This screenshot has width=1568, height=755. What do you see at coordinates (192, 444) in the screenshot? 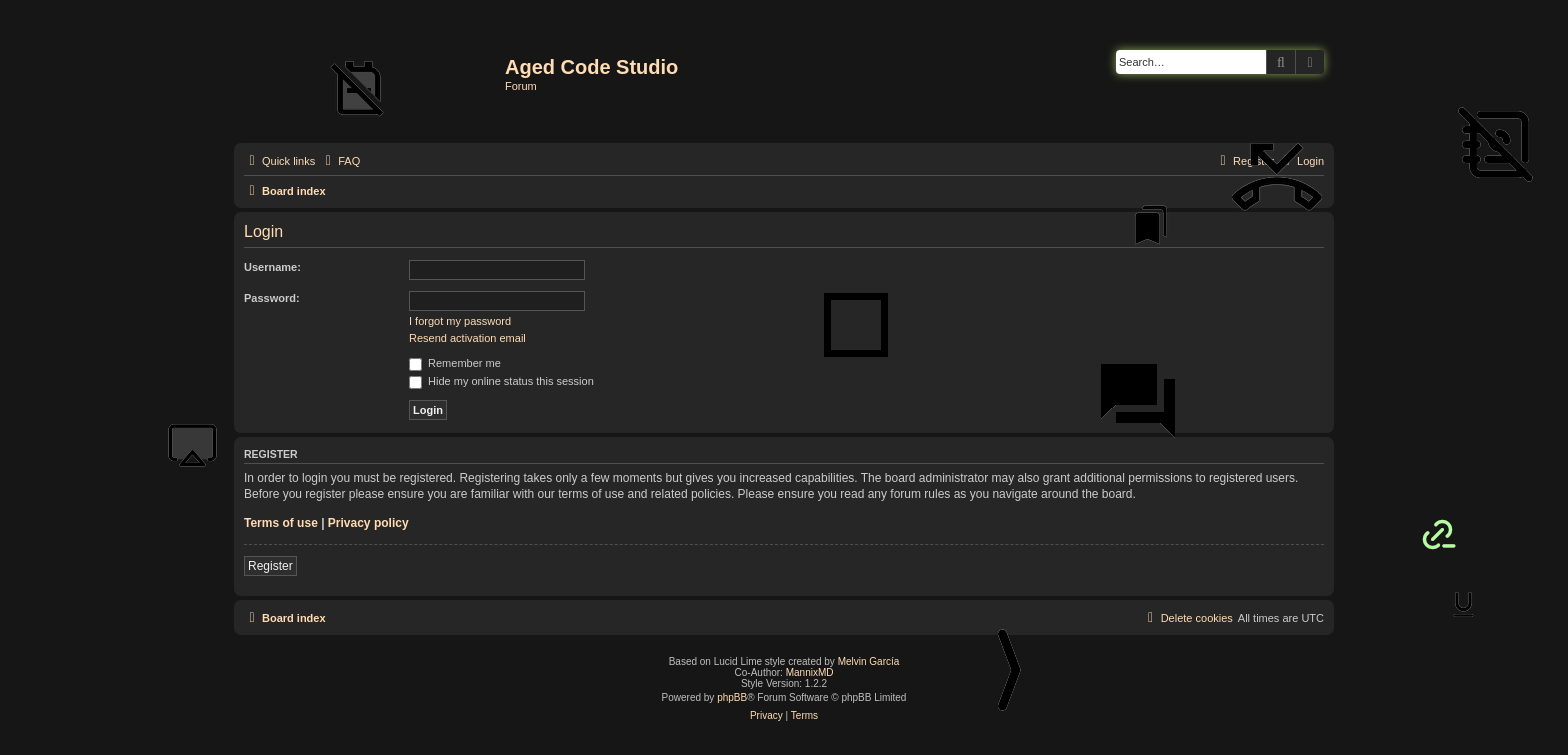
I see `stream content to an external display` at bounding box center [192, 444].